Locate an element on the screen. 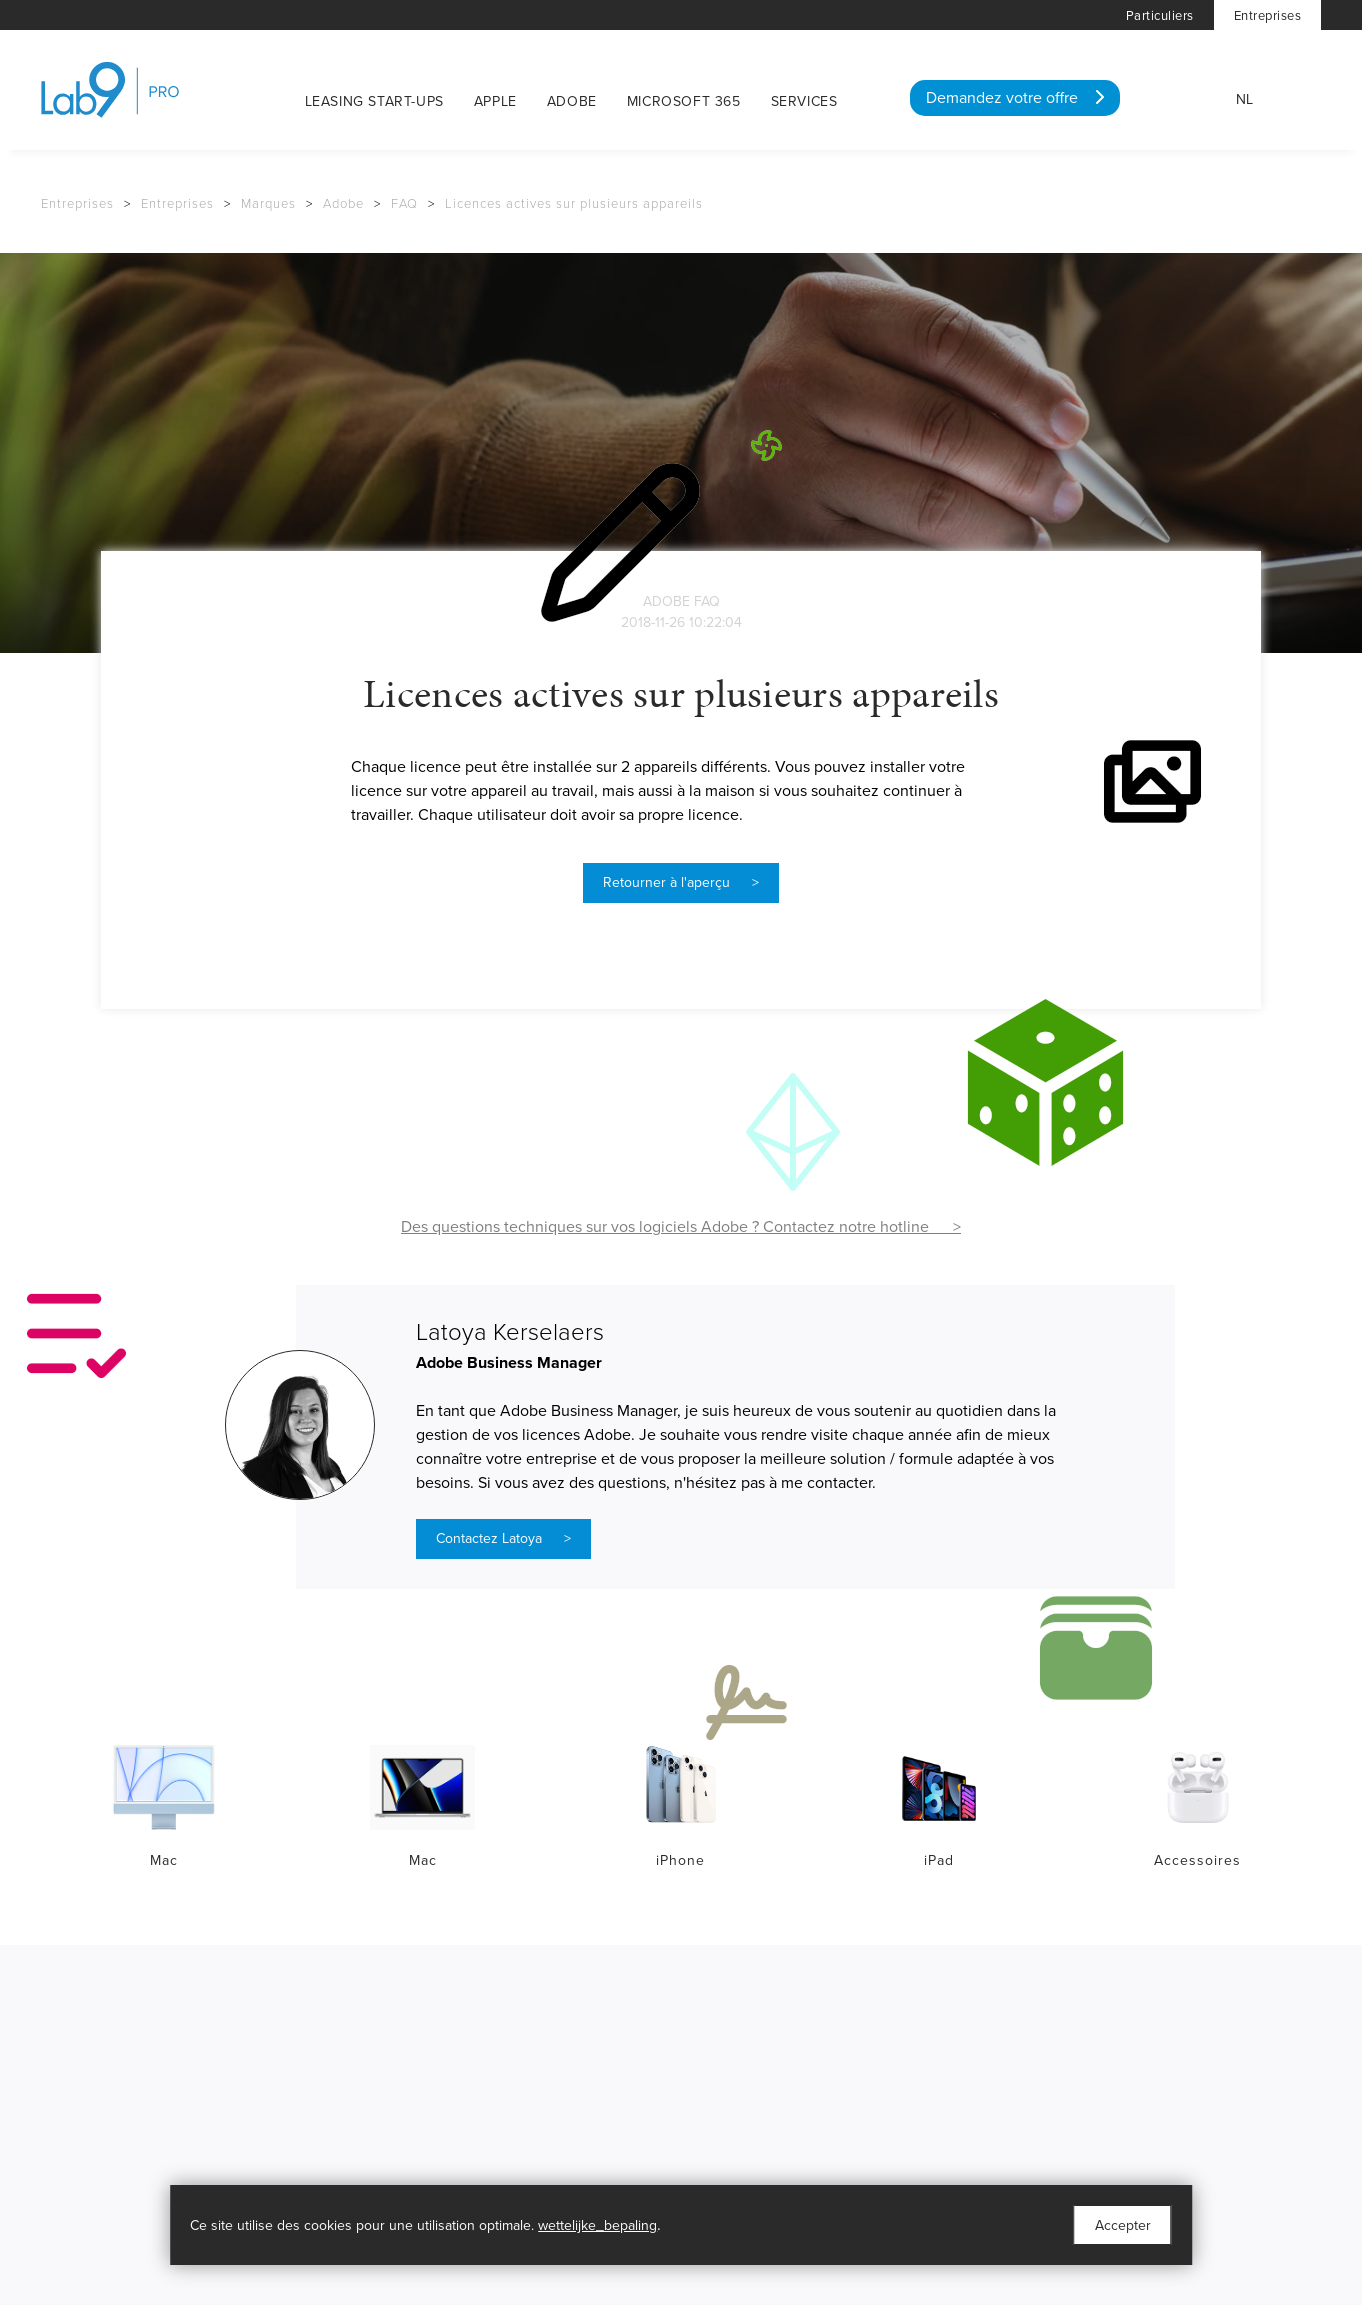 This screenshot has width=1362, height=2305. view ethereum wallet or balance is located at coordinates (793, 1132).